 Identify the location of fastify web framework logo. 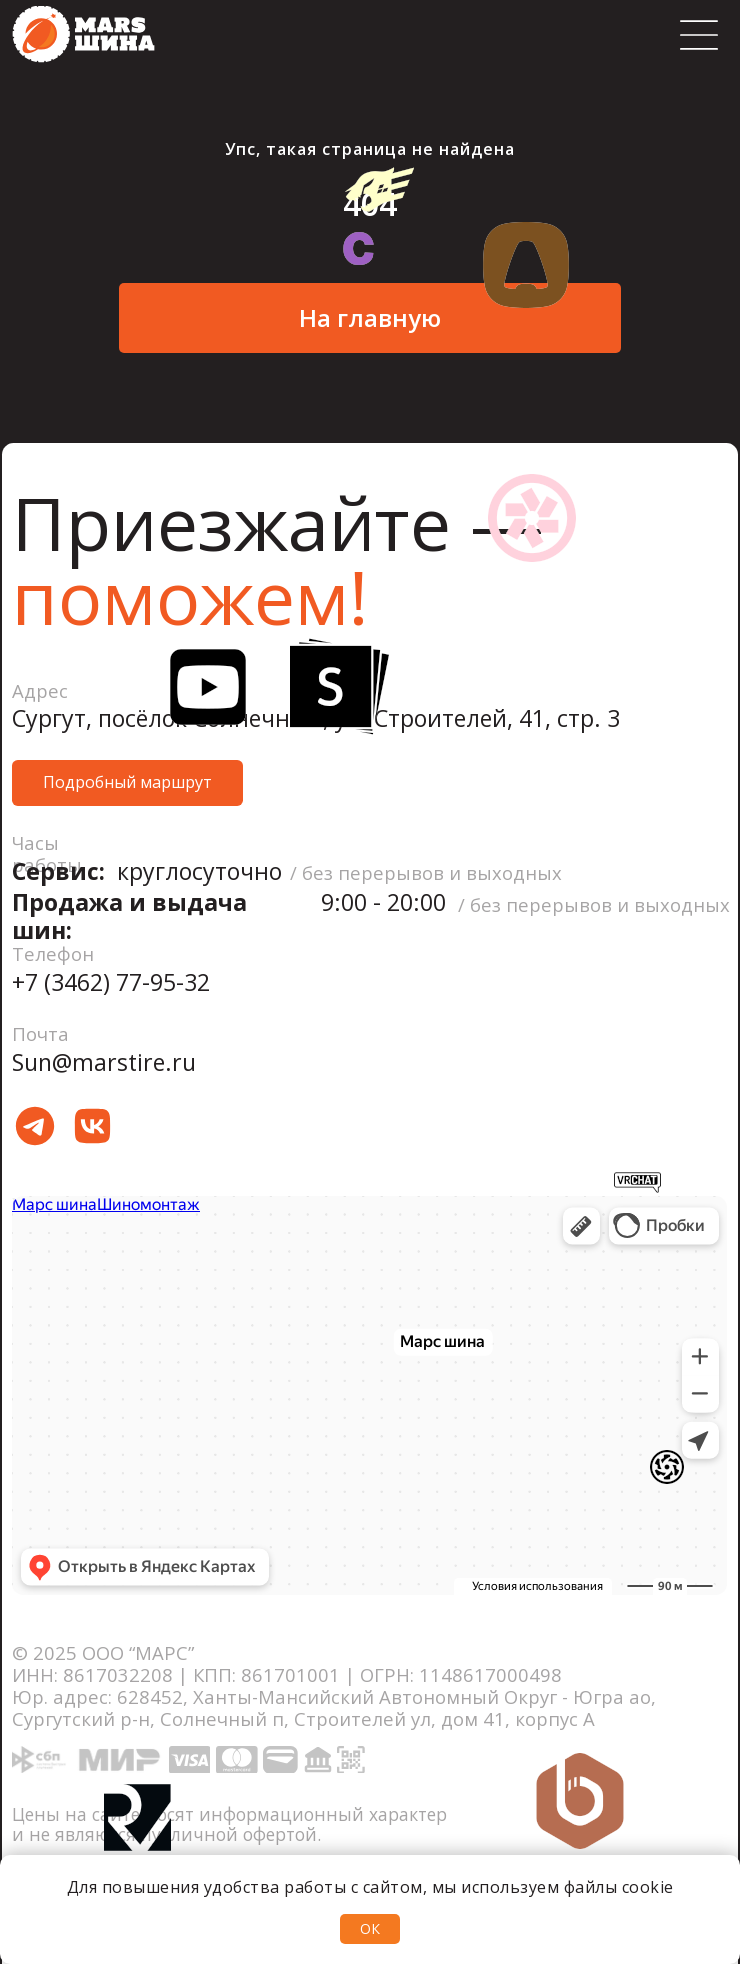
(379, 189).